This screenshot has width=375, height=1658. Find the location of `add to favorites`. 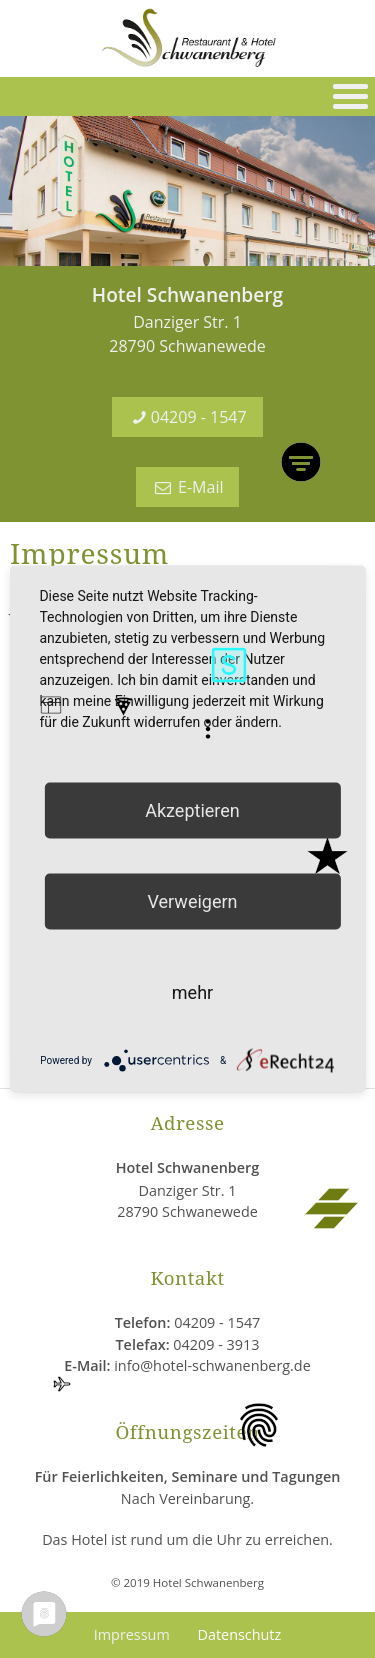

add to favorites is located at coordinates (327, 855).